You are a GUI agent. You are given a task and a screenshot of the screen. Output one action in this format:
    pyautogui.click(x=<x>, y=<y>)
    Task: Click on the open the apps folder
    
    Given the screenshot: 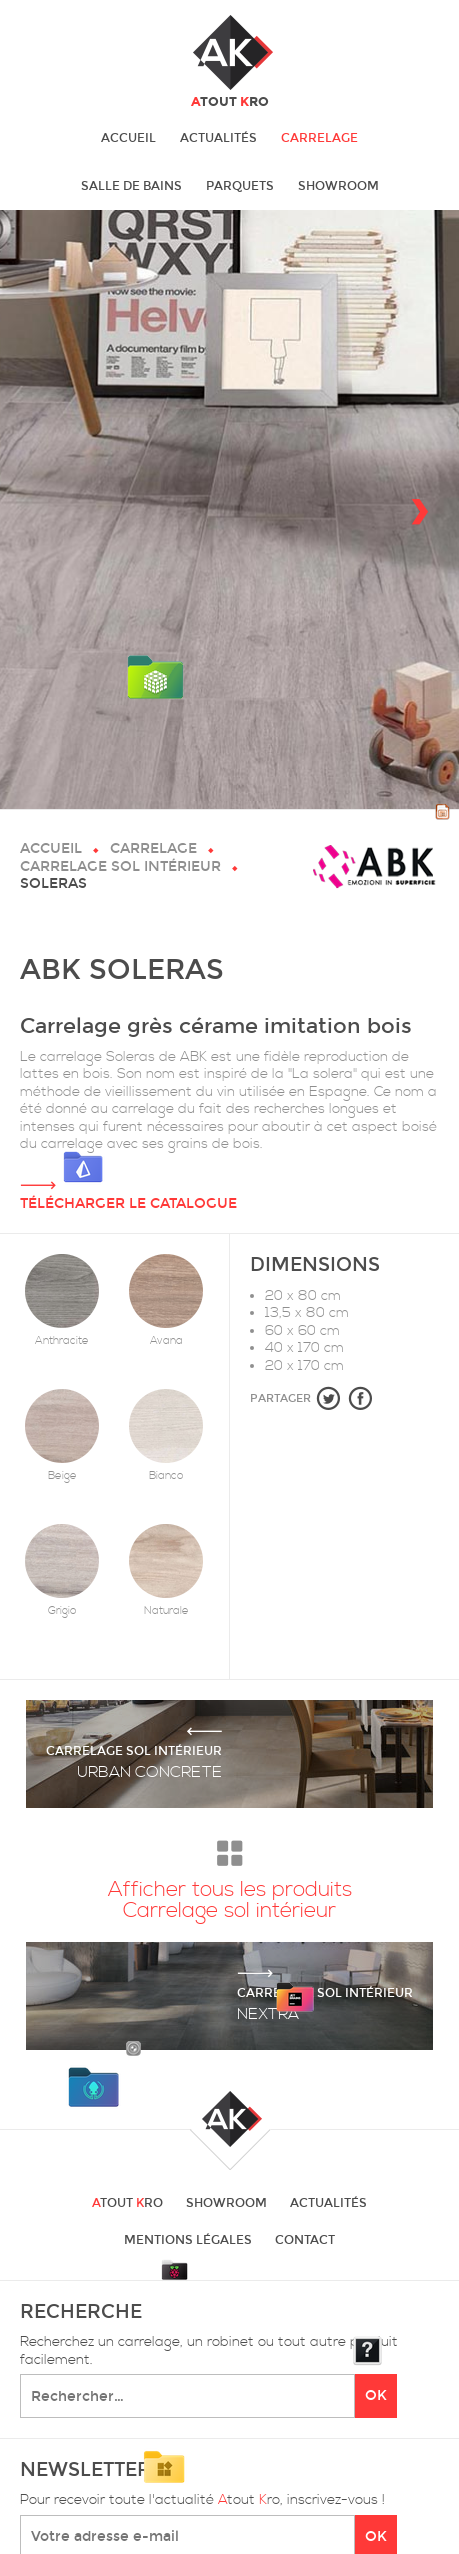 What is the action you would take?
    pyautogui.click(x=164, y=2468)
    